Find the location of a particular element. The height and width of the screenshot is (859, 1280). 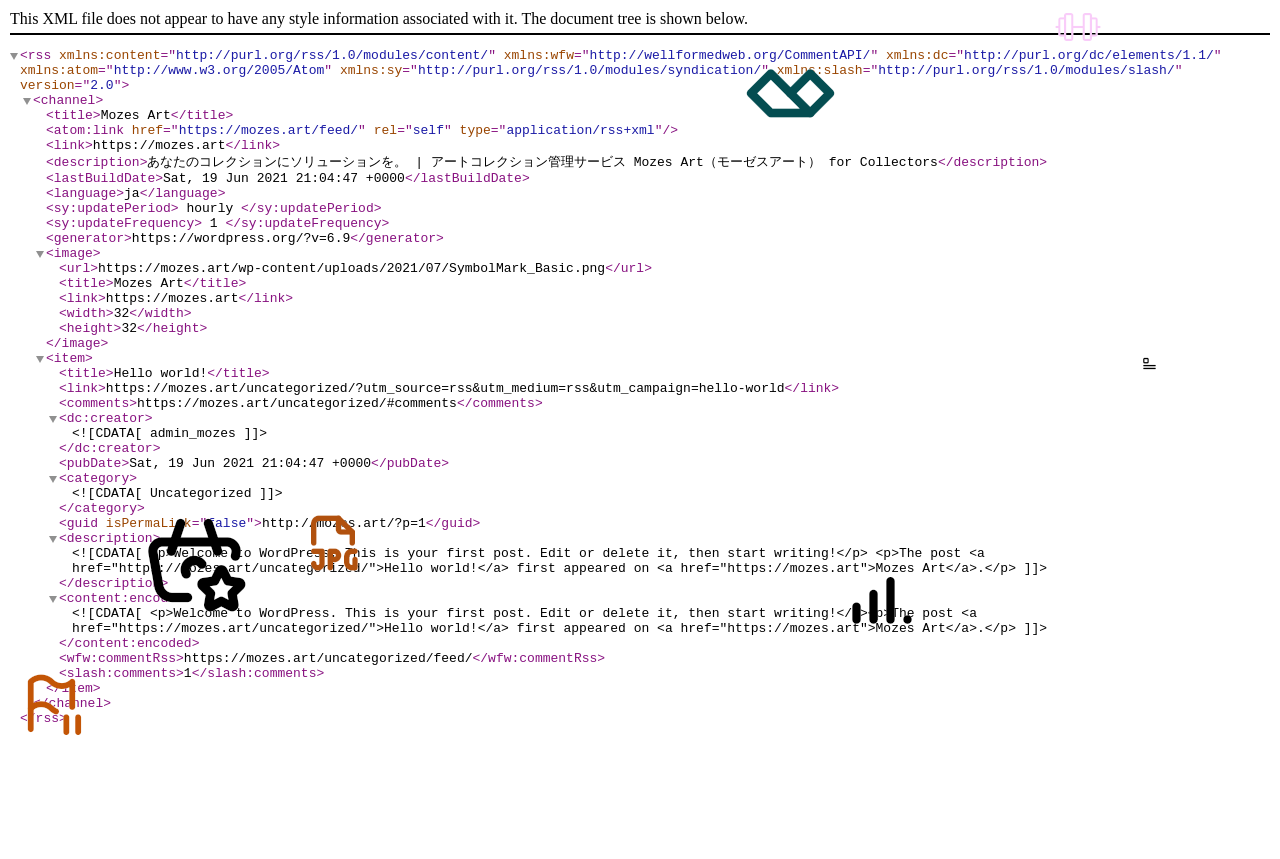

pause a flagged item or task is located at coordinates (51, 702).